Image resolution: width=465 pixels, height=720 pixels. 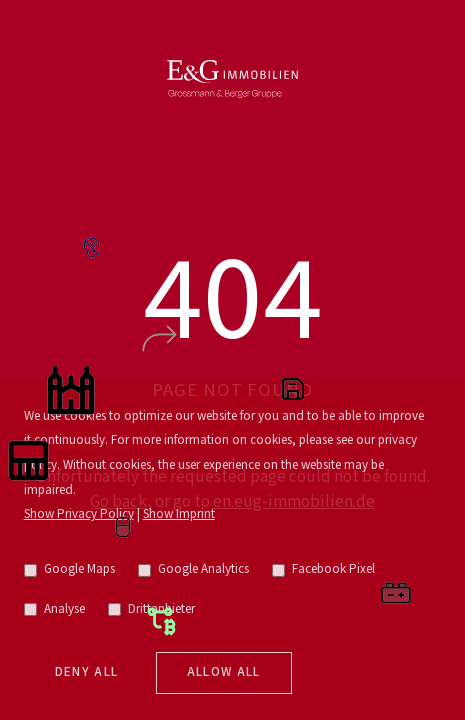 I want to click on view bitcoin transaction history, so click(x=161, y=621).